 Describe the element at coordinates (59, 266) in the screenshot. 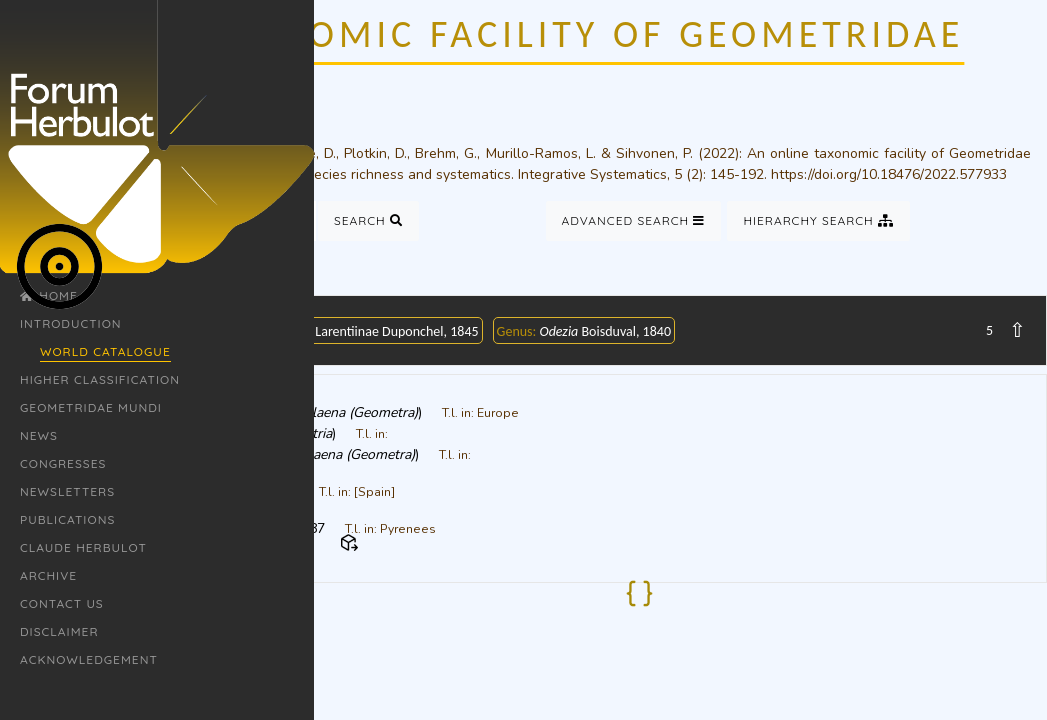

I see `play or access music library` at that location.